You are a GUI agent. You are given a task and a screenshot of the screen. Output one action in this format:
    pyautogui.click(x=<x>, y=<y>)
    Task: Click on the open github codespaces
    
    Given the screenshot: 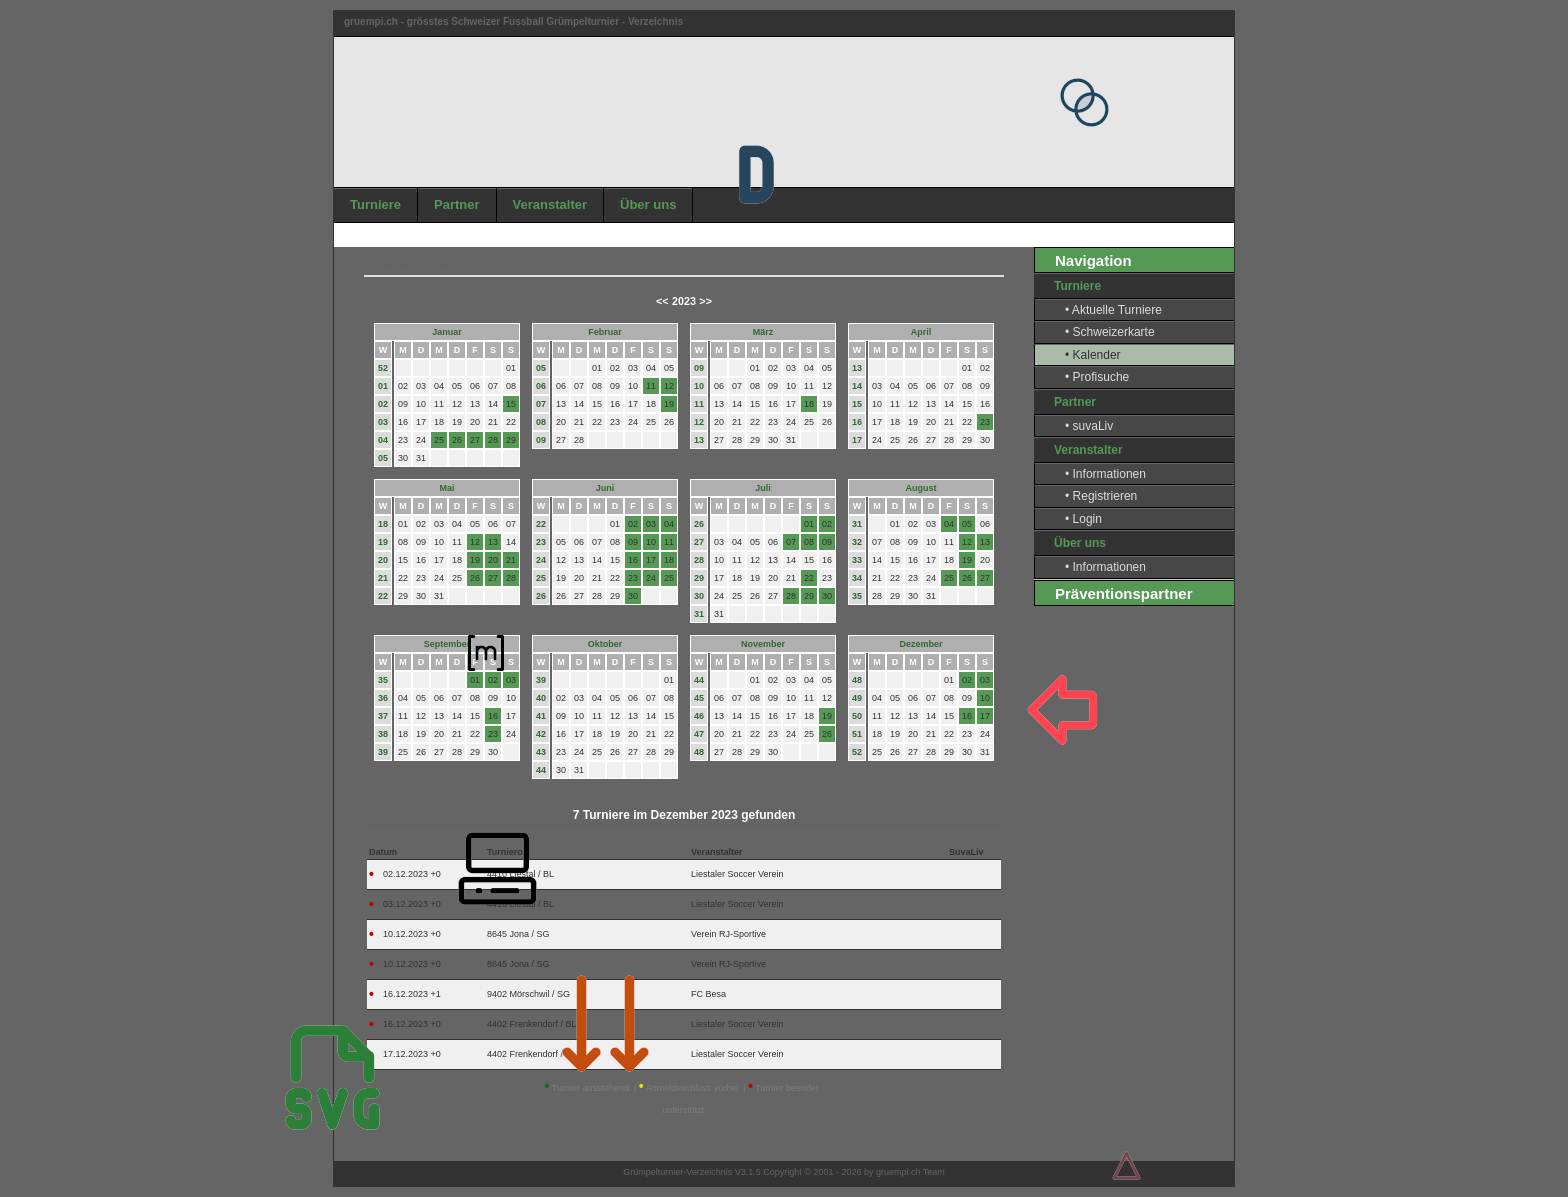 What is the action you would take?
    pyautogui.click(x=497, y=869)
    